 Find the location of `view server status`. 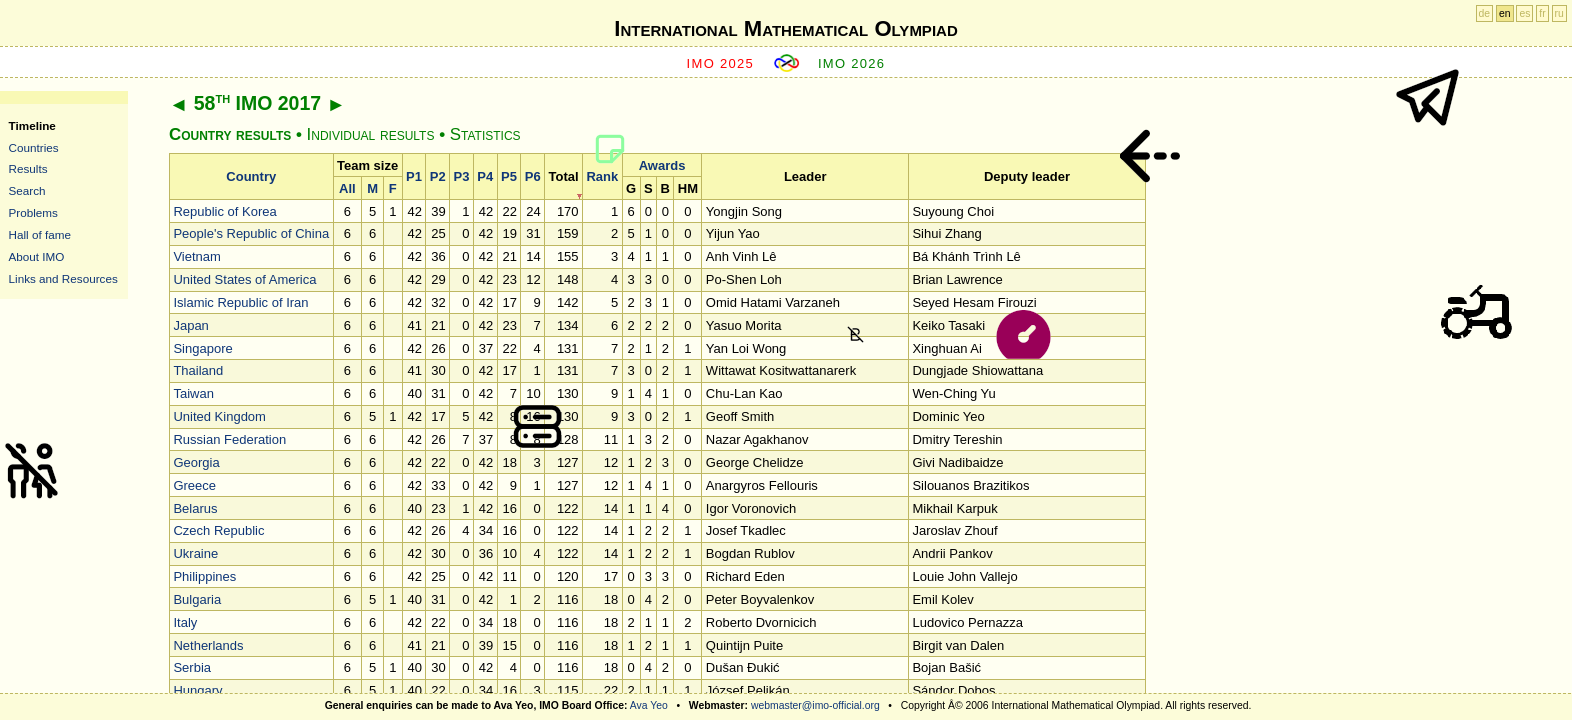

view server status is located at coordinates (537, 426).